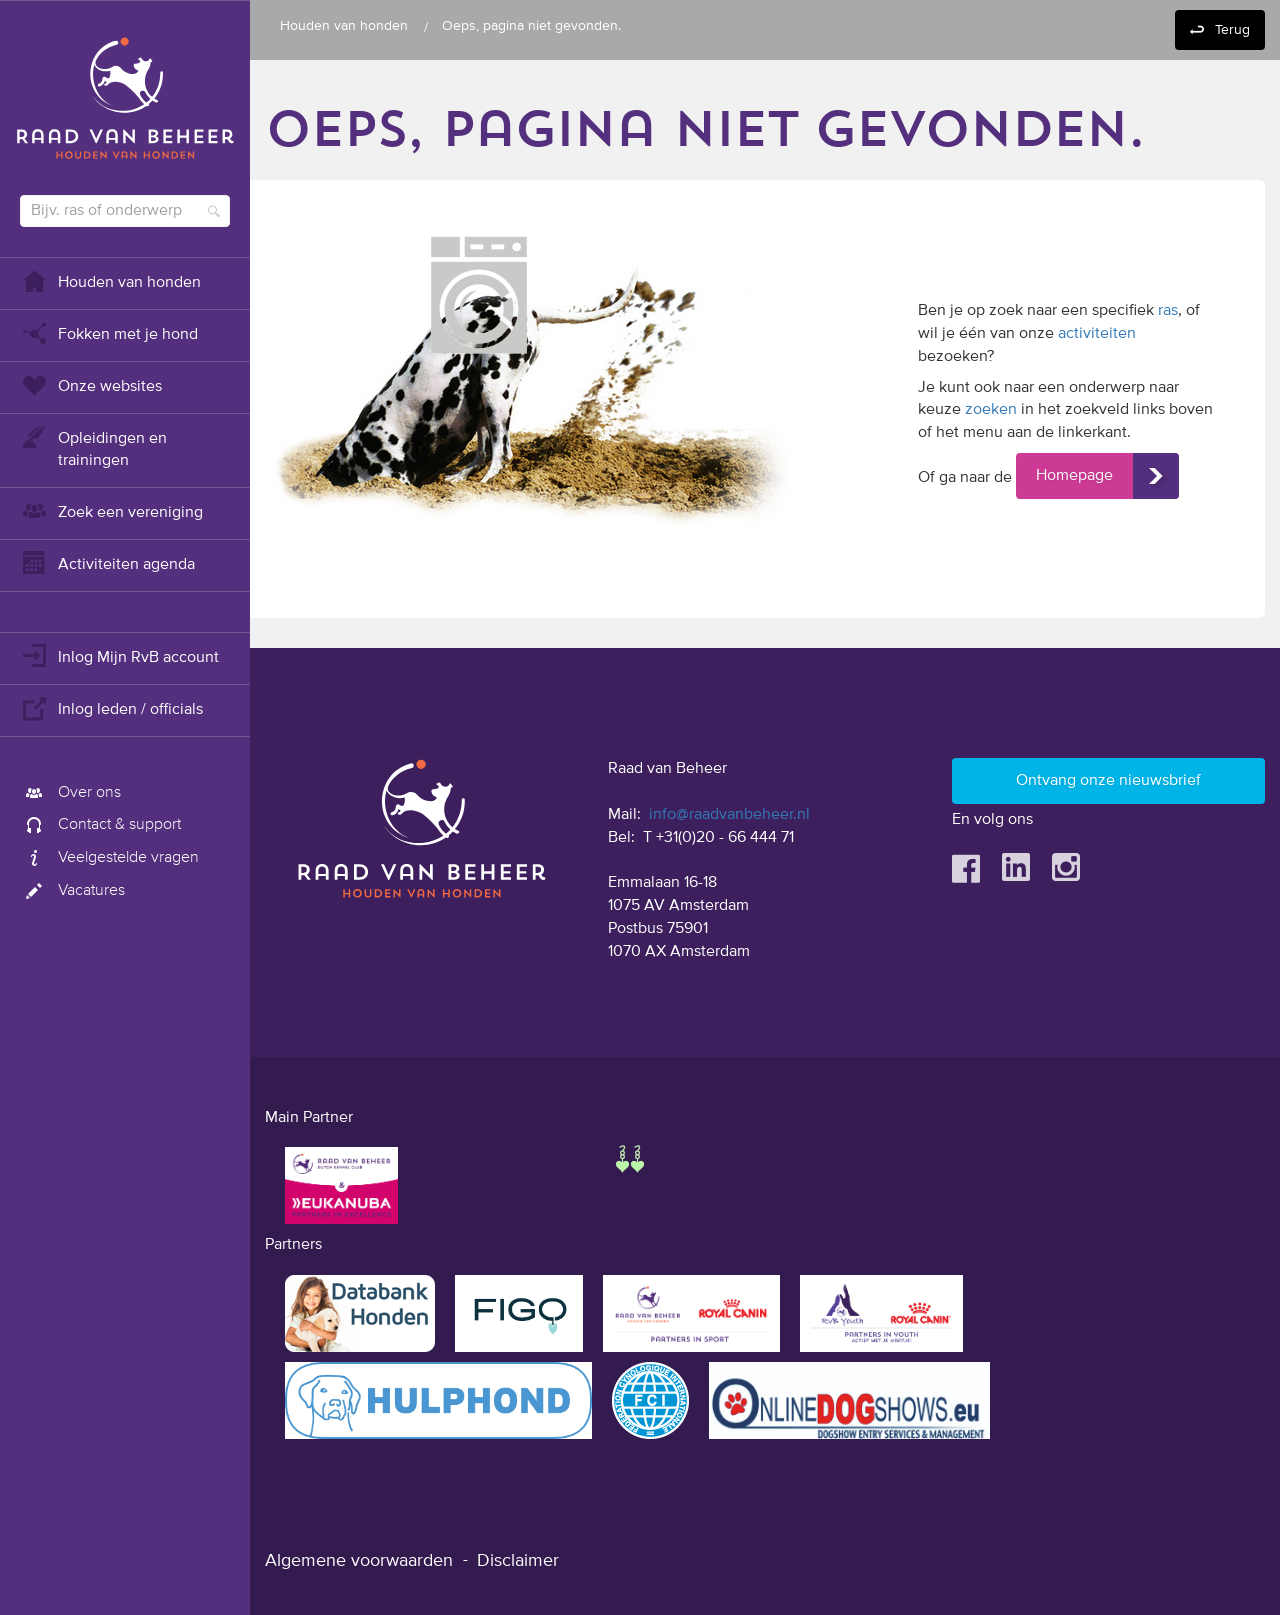 This screenshot has width=1280, height=1615. I want to click on access laundry or appliance controls, so click(479, 293).